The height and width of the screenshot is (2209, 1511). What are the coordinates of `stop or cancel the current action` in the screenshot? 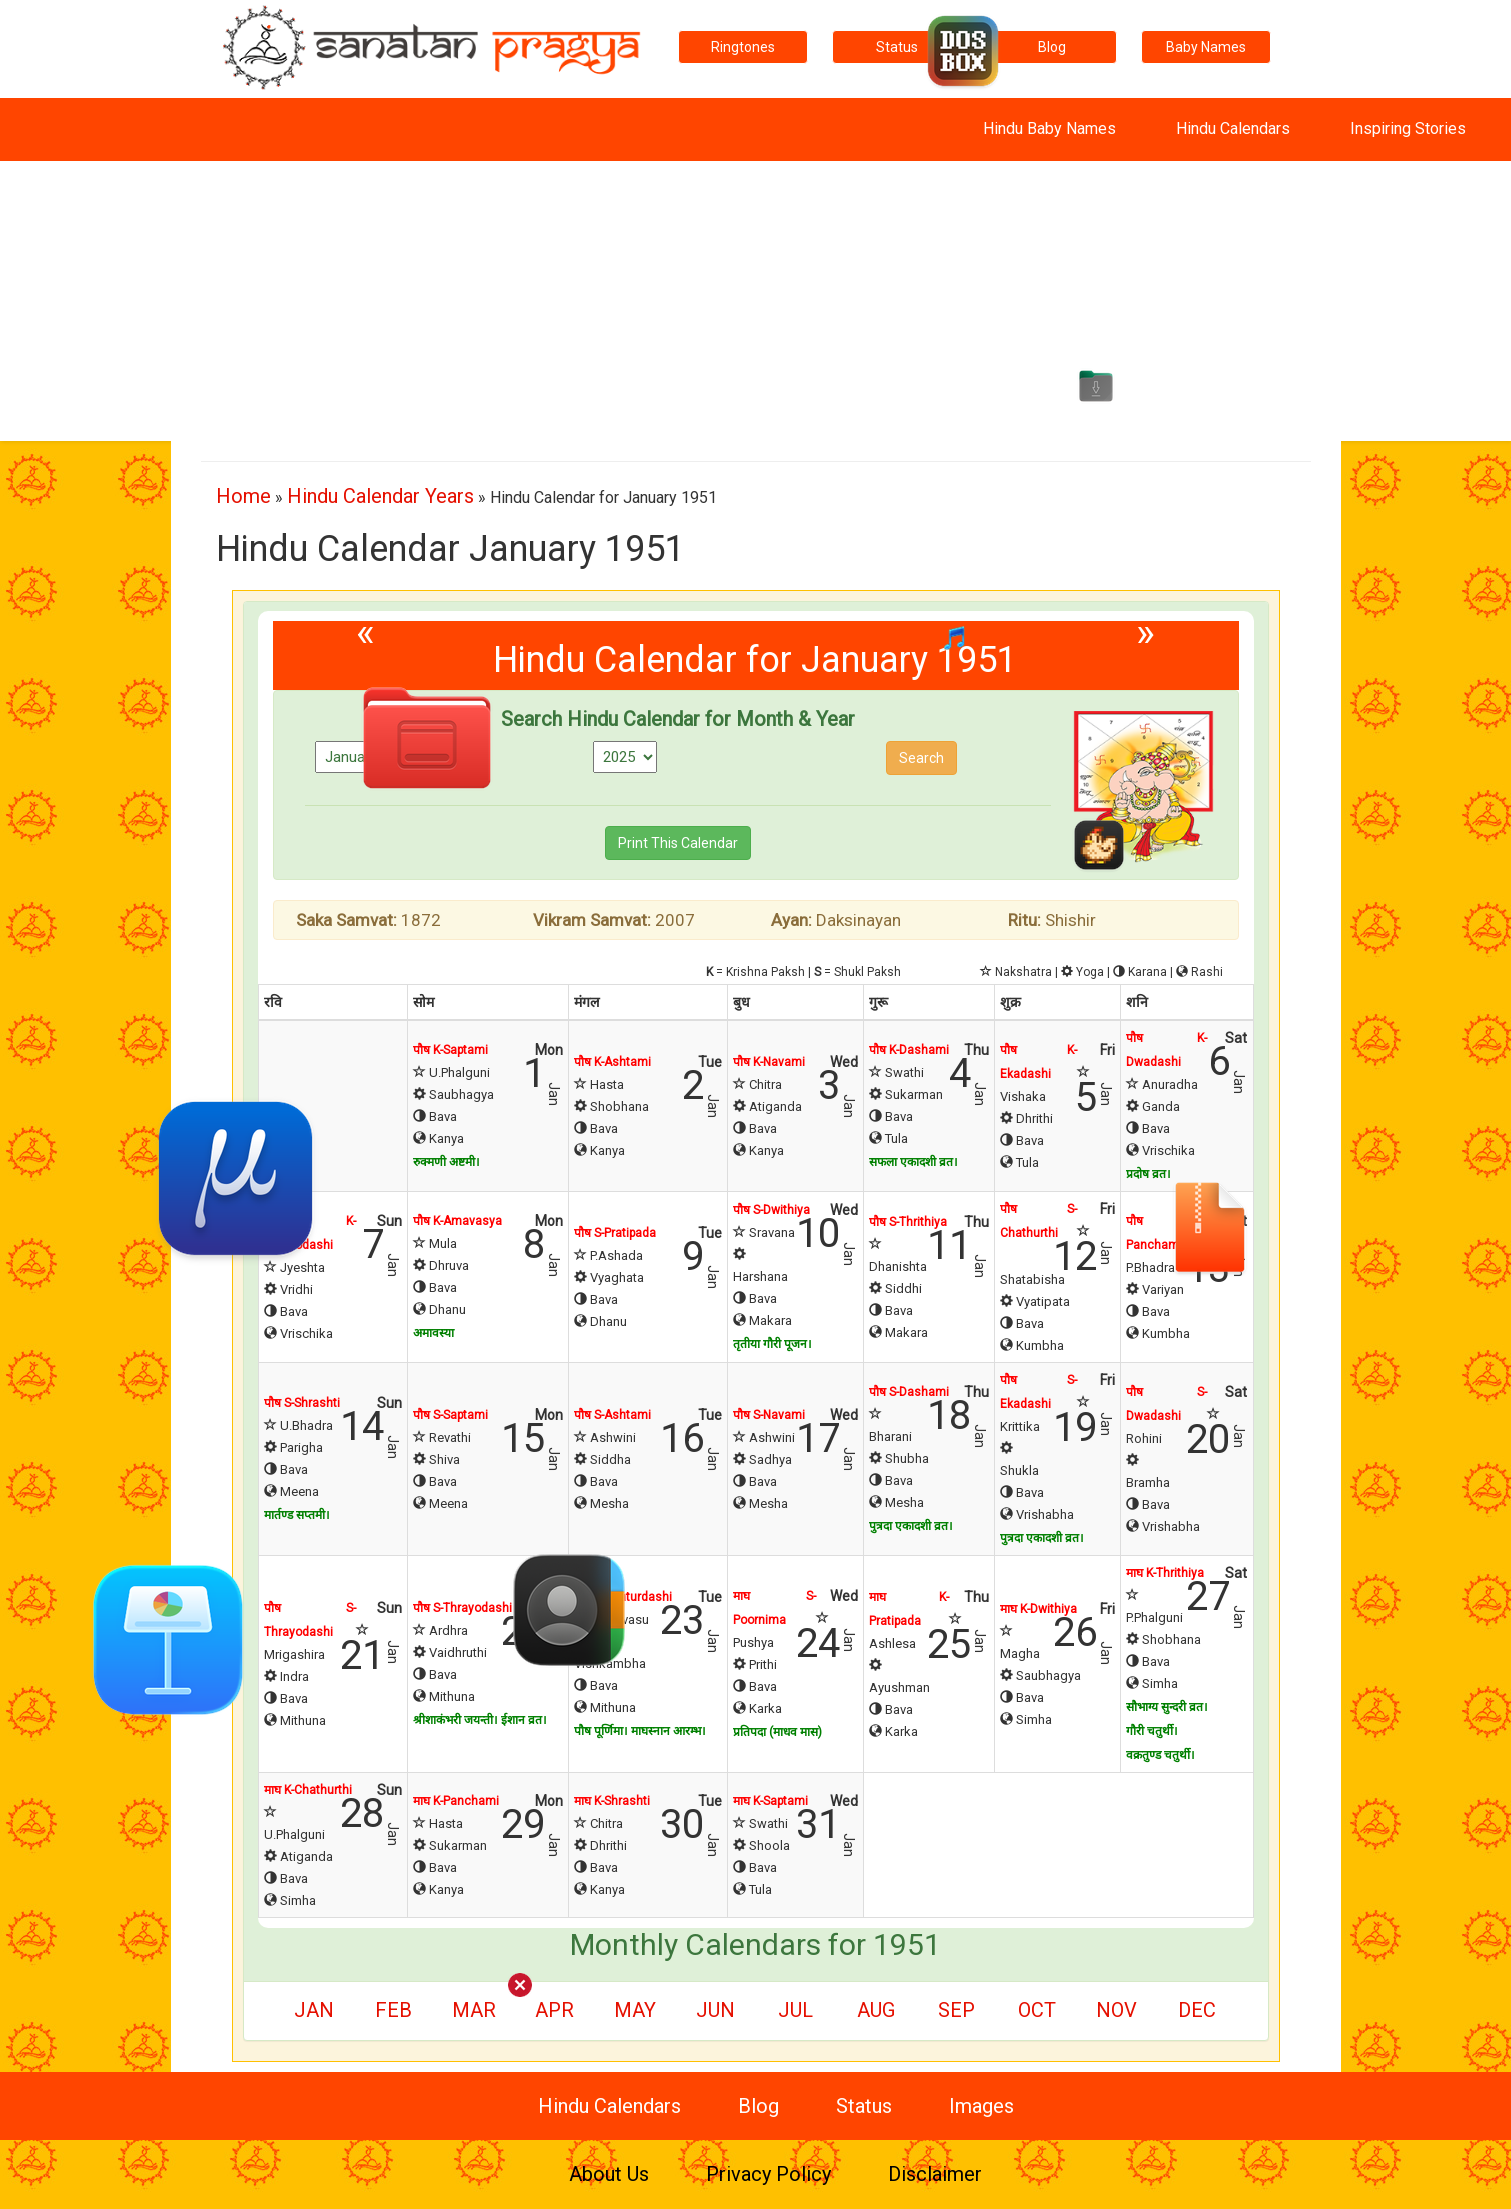 It's located at (520, 1985).